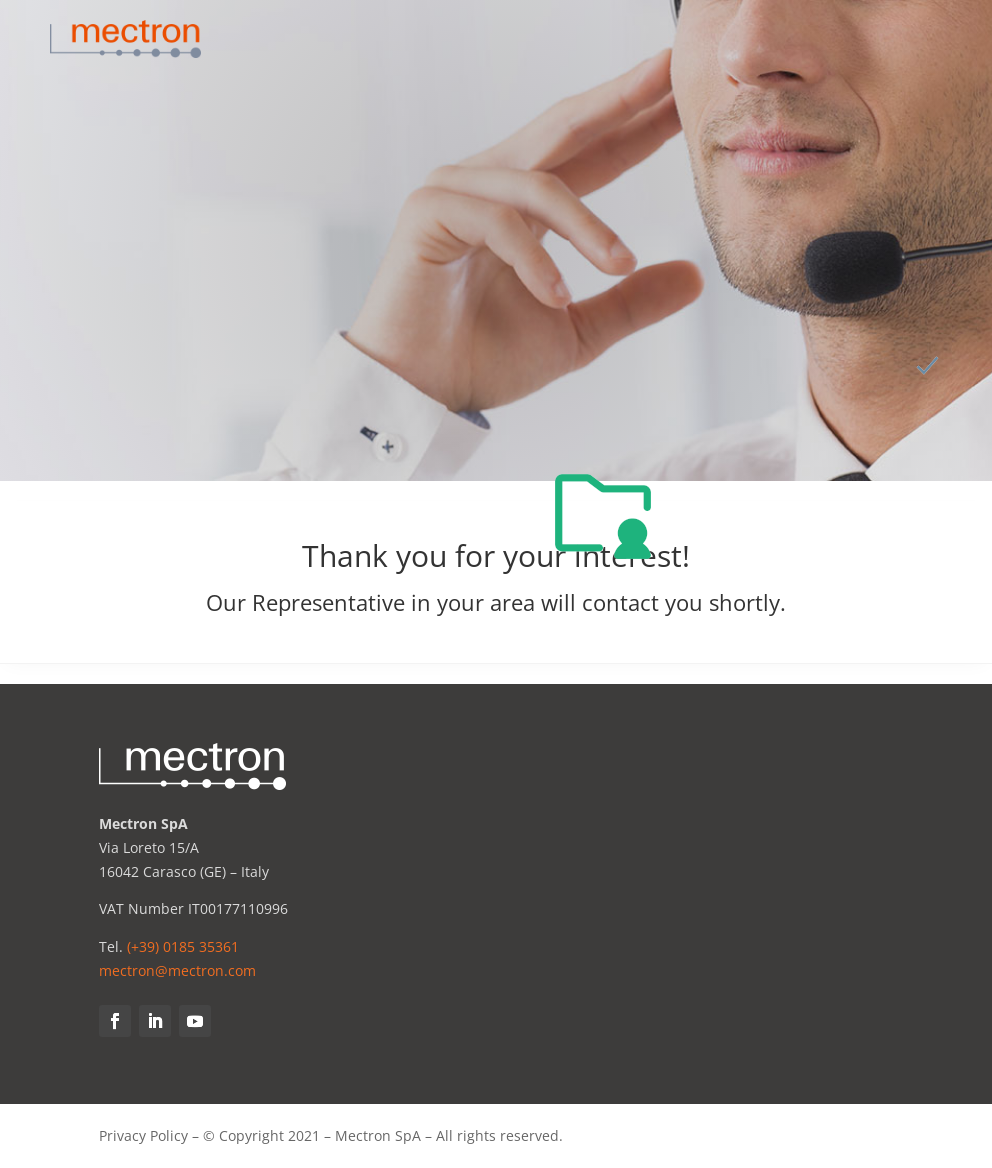 This screenshot has width=992, height=1168. I want to click on confirm or submit an action, so click(927, 365).